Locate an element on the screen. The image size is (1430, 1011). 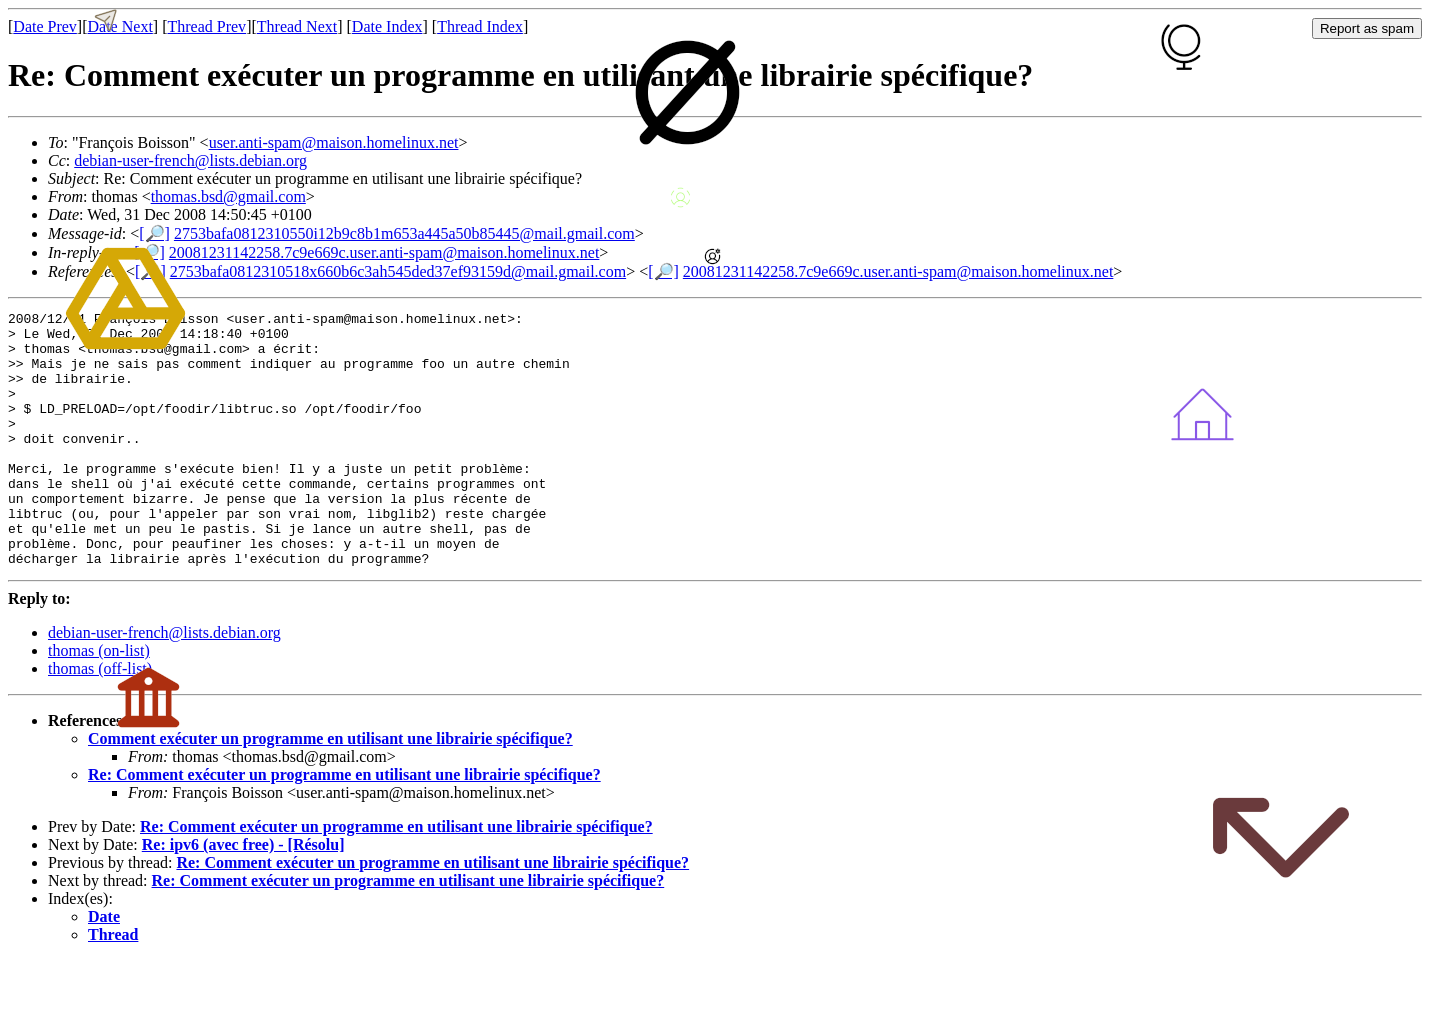
access global or international settings is located at coordinates (1182, 45).